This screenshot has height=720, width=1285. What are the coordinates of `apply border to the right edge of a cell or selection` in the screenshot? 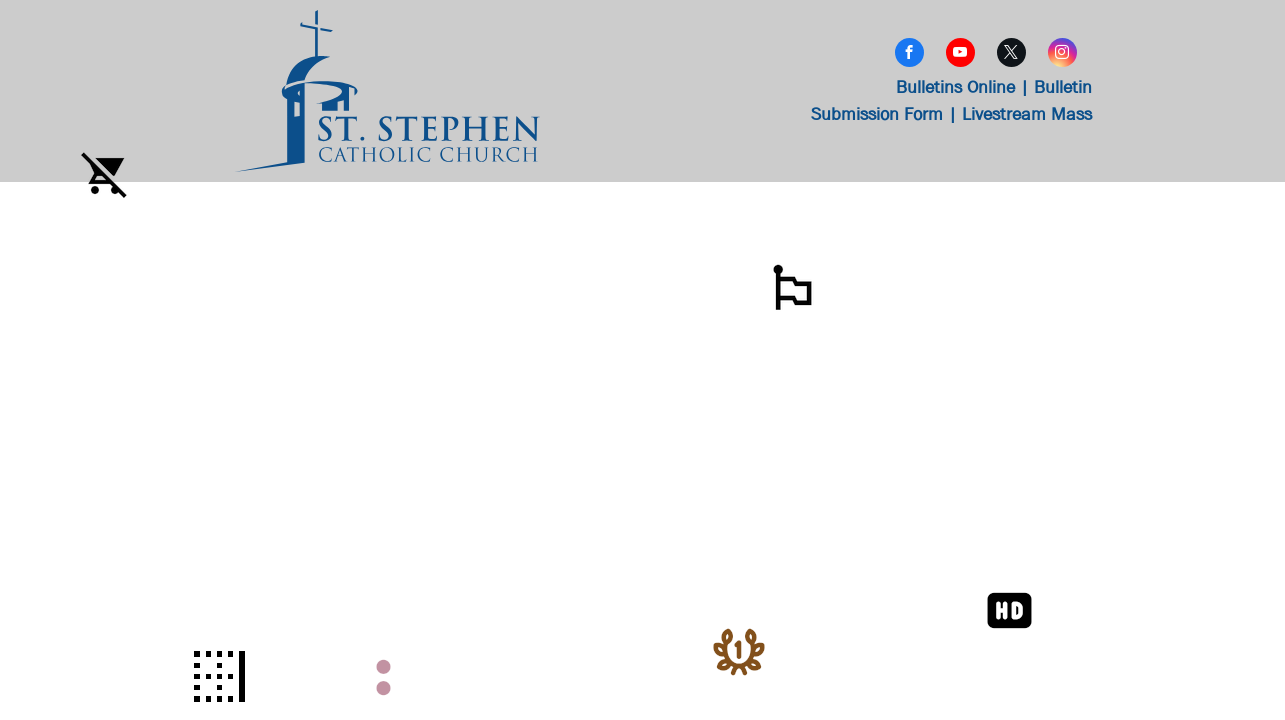 It's located at (219, 676).